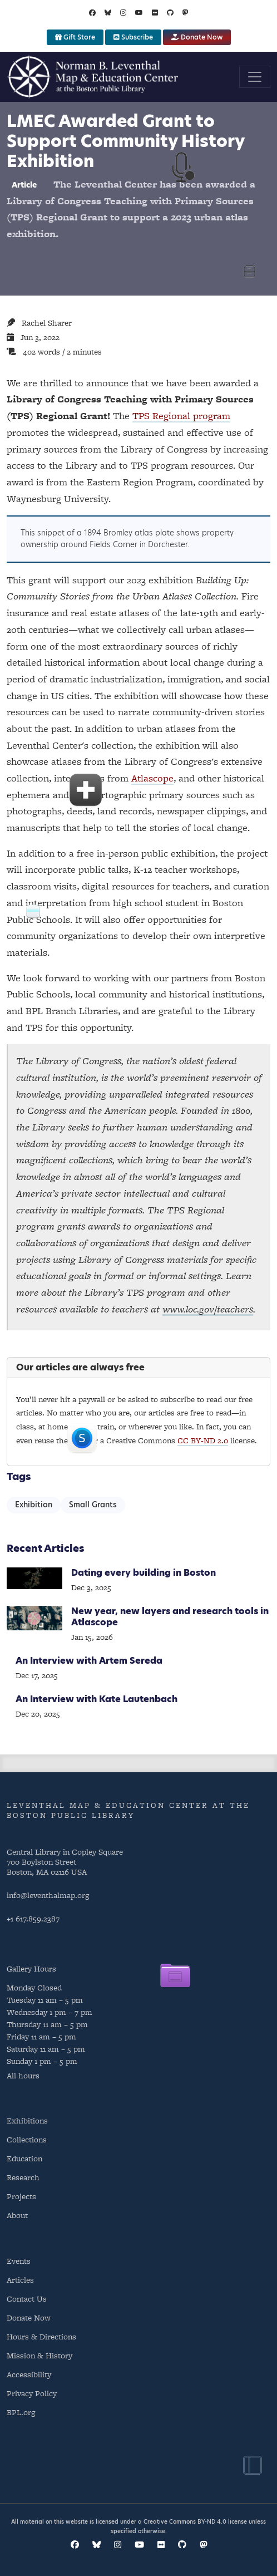 This screenshot has height=2576, width=277. Describe the element at coordinates (249, 272) in the screenshot. I see `access file history settings` at that location.